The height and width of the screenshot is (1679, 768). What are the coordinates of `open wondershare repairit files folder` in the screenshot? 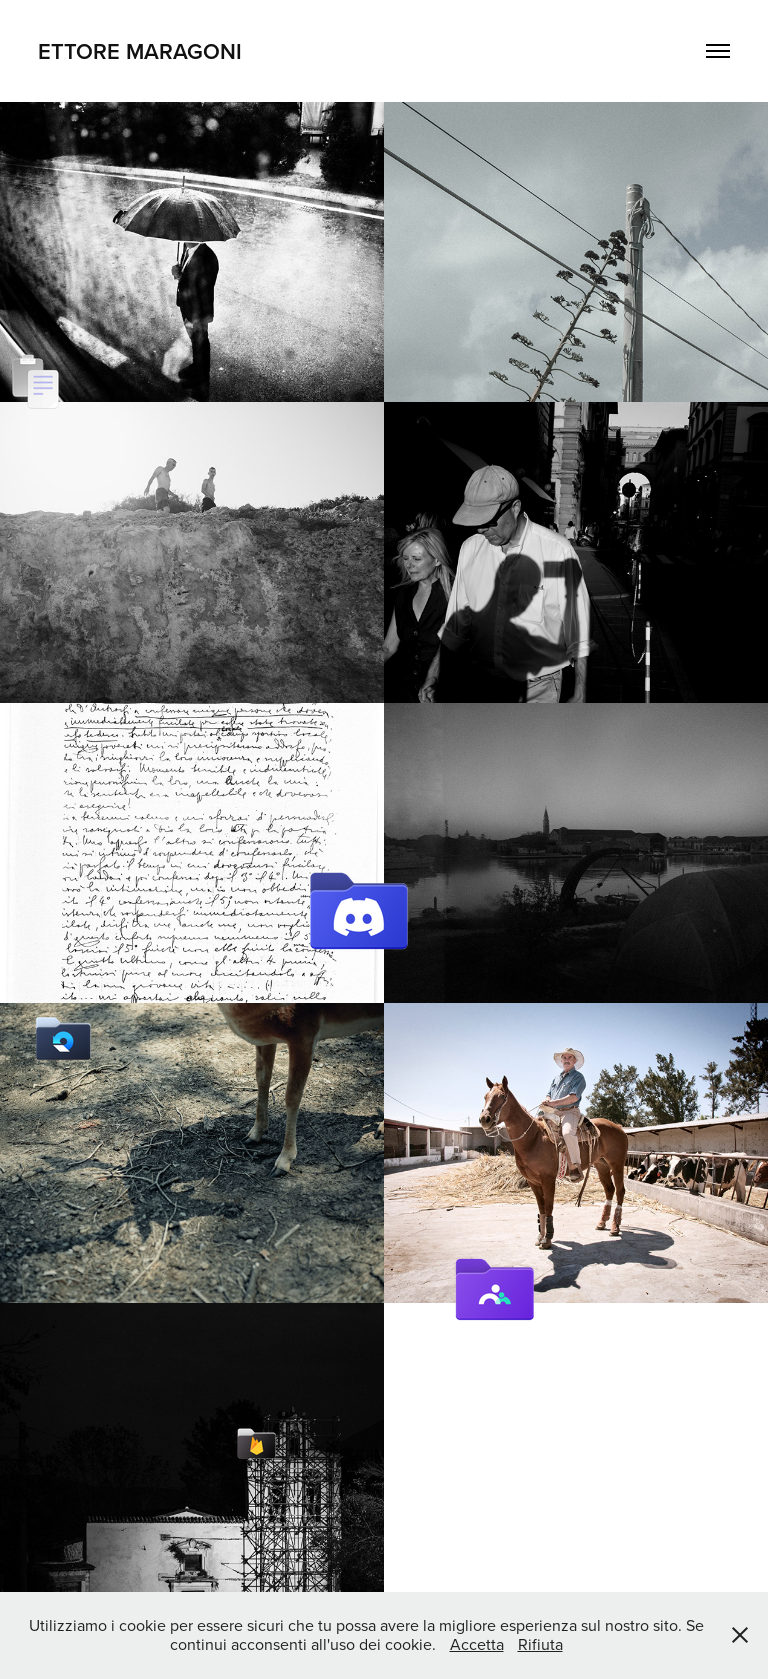 It's located at (63, 1040).